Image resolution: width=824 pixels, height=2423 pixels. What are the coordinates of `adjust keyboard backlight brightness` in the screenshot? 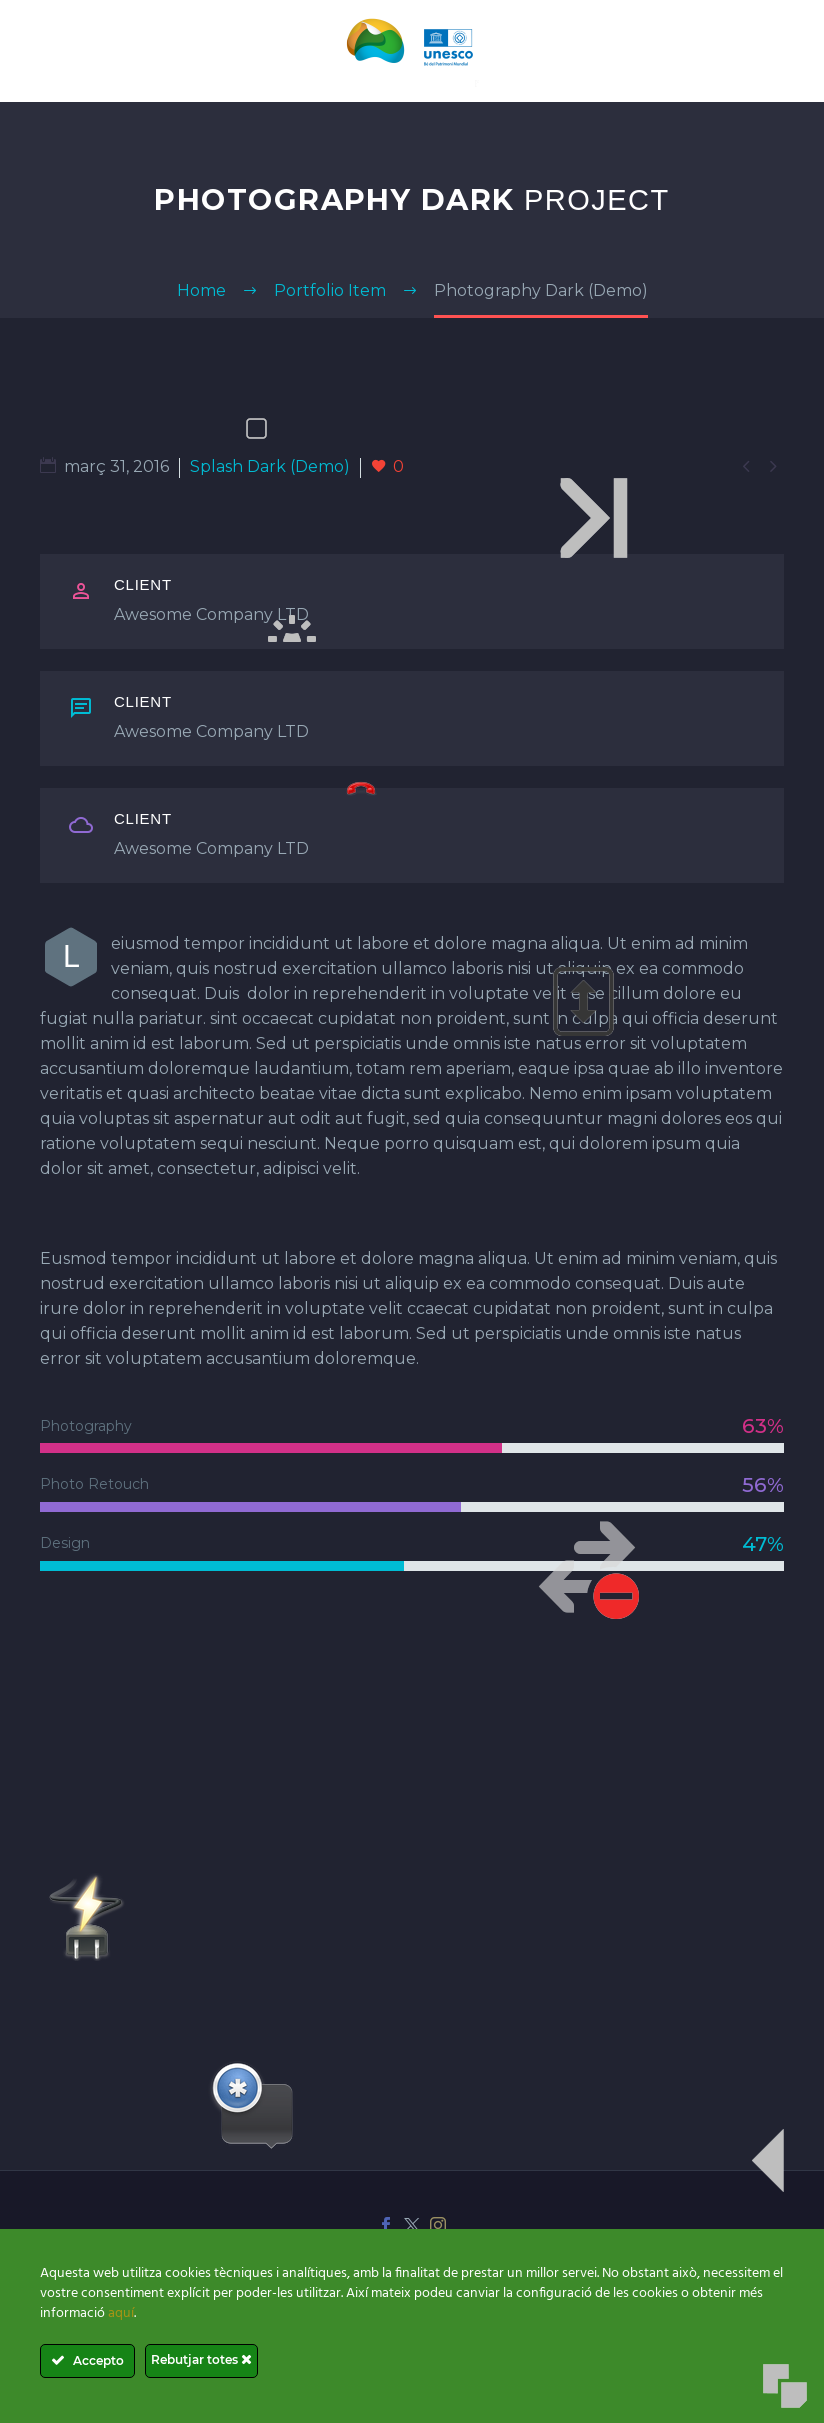 It's located at (292, 630).